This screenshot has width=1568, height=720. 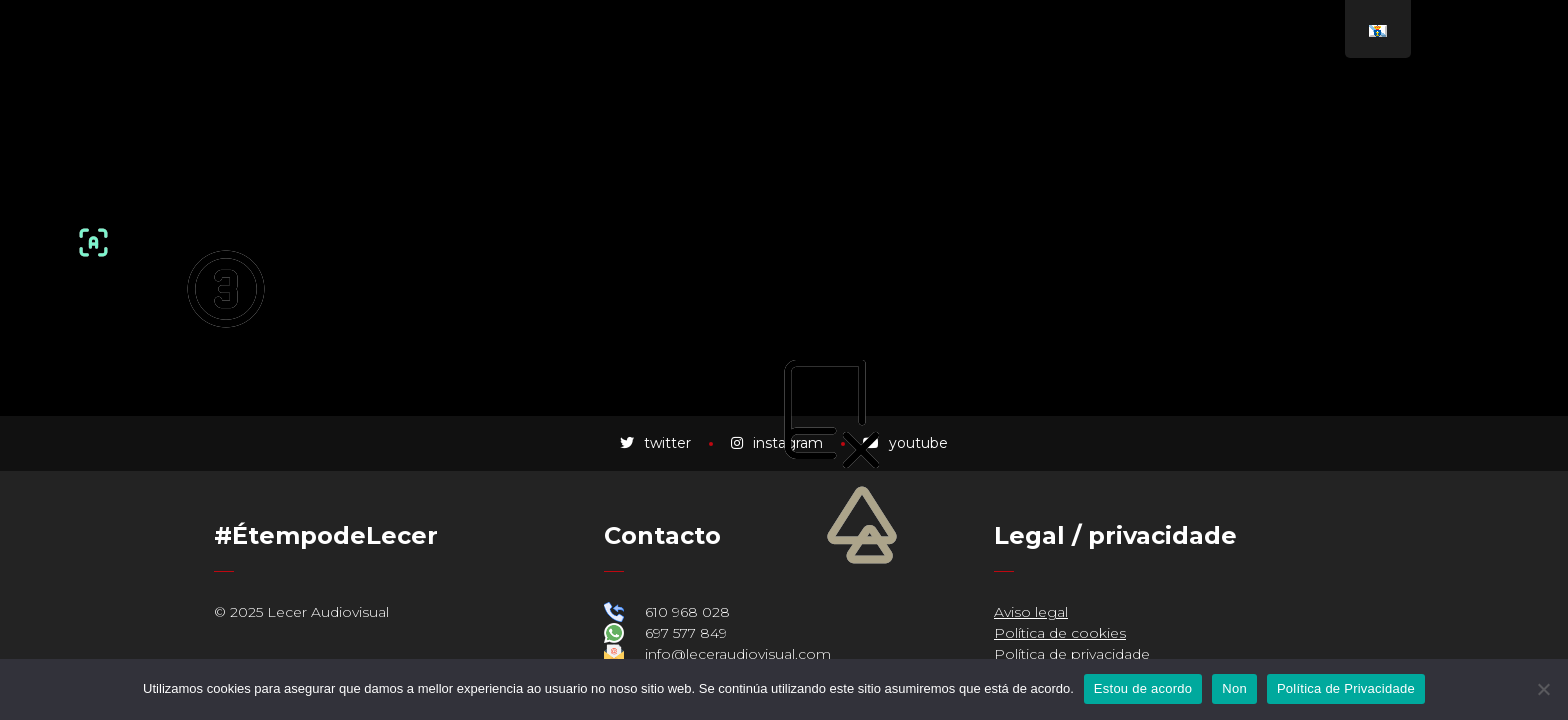 I want to click on enable auto-focus mode for camera, so click(x=93, y=242).